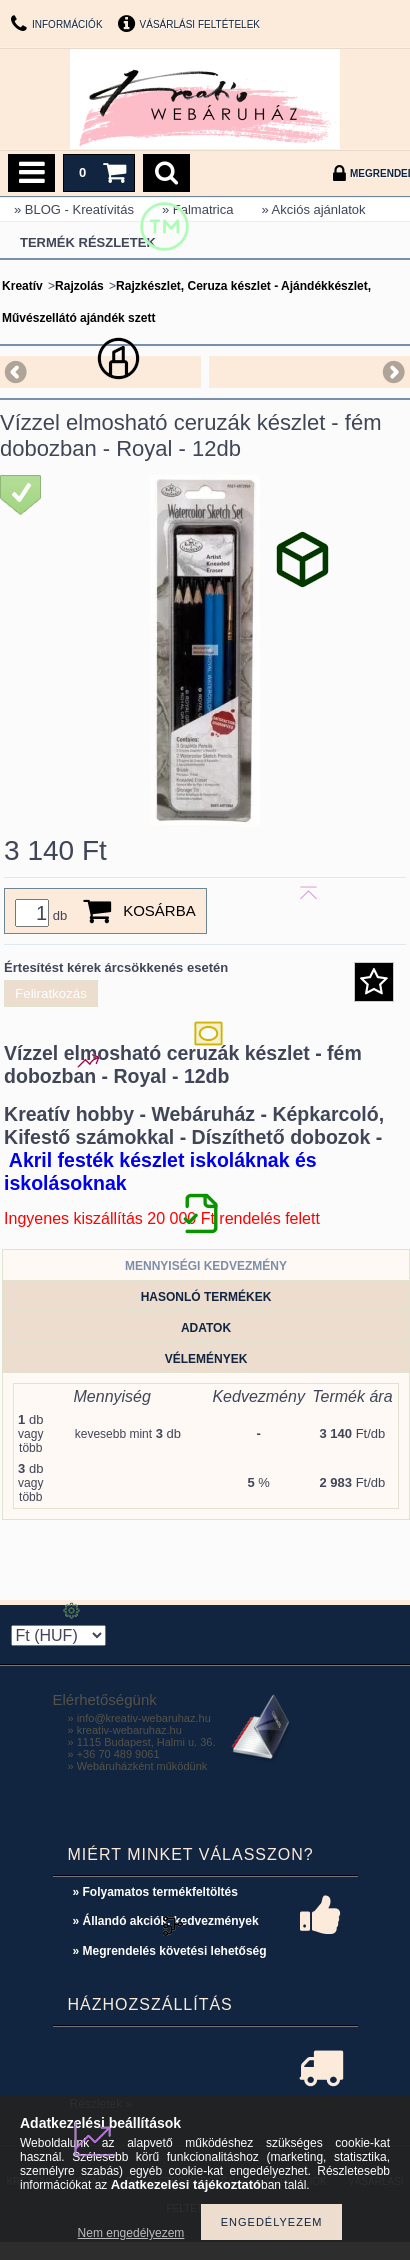  Describe the element at coordinates (208, 1033) in the screenshot. I see `apply vignette effect to image` at that location.